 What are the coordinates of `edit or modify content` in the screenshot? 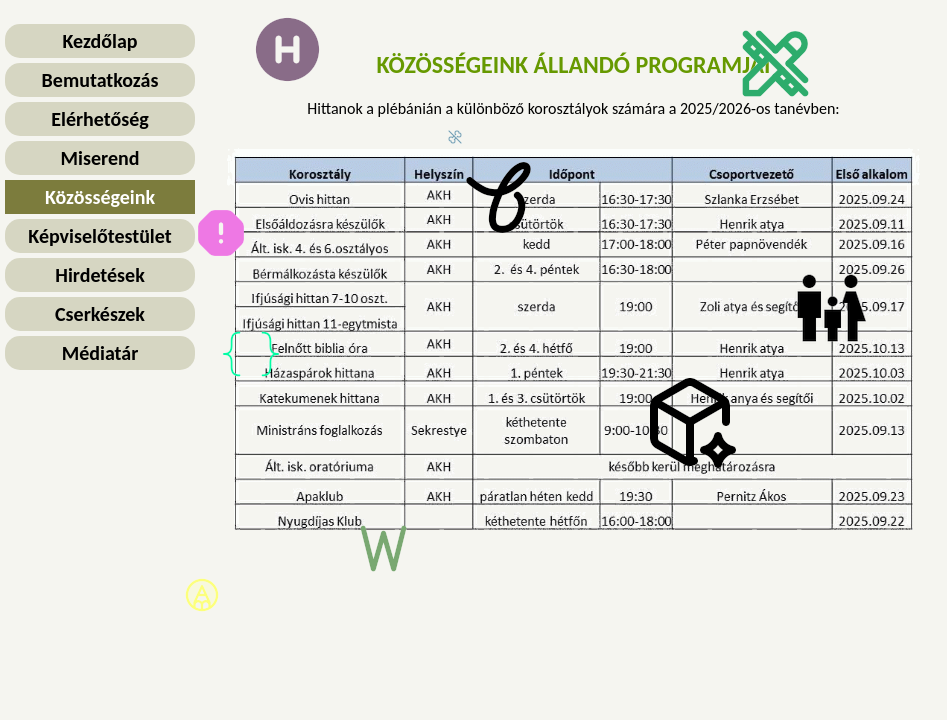 It's located at (202, 595).